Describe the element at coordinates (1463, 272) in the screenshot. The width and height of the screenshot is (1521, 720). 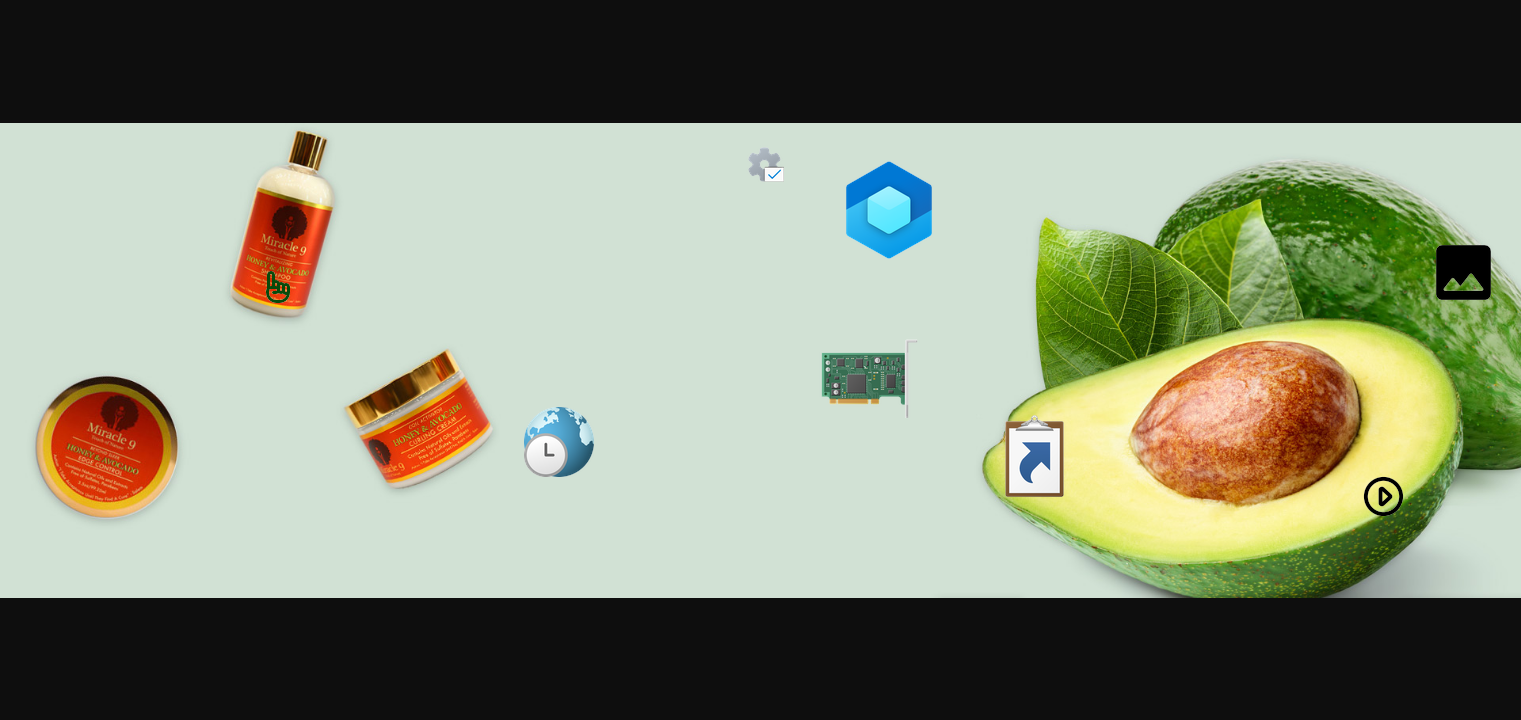
I see `insert or add an image` at that location.